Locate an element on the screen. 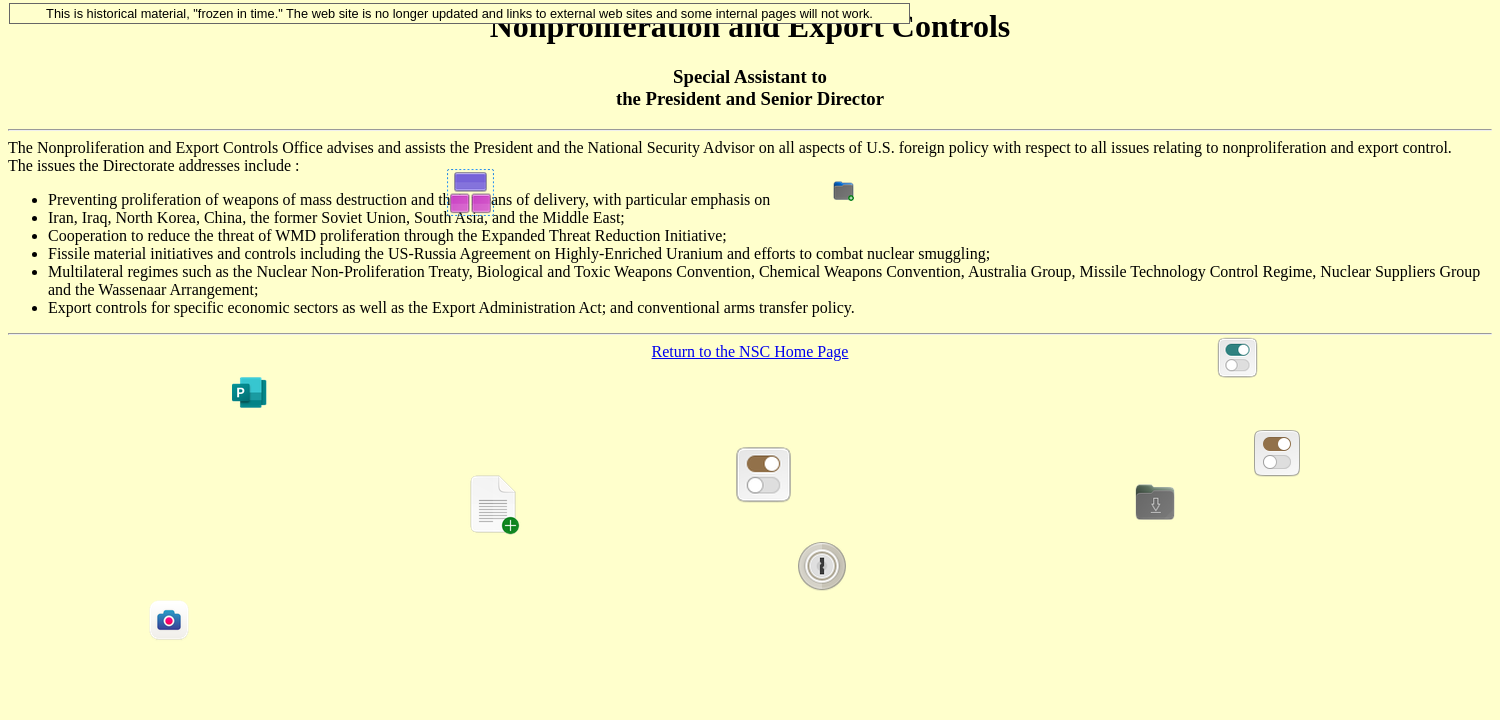  open gnome tweaks to customize system settings is located at coordinates (763, 474).